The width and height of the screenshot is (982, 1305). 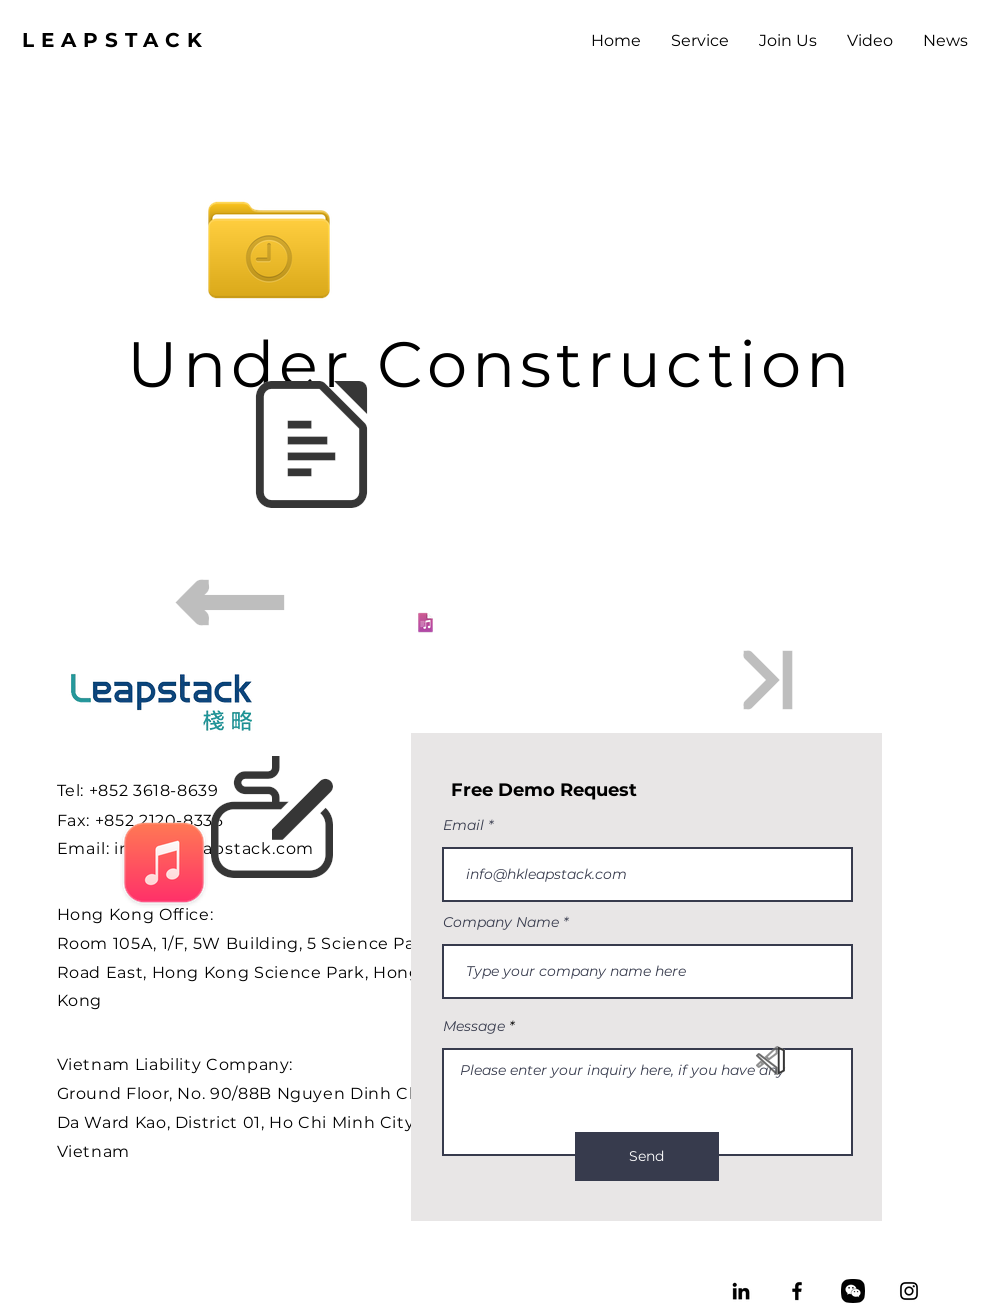 What do you see at coordinates (269, 250) in the screenshot?
I see `access temporary files folder` at bounding box center [269, 250].